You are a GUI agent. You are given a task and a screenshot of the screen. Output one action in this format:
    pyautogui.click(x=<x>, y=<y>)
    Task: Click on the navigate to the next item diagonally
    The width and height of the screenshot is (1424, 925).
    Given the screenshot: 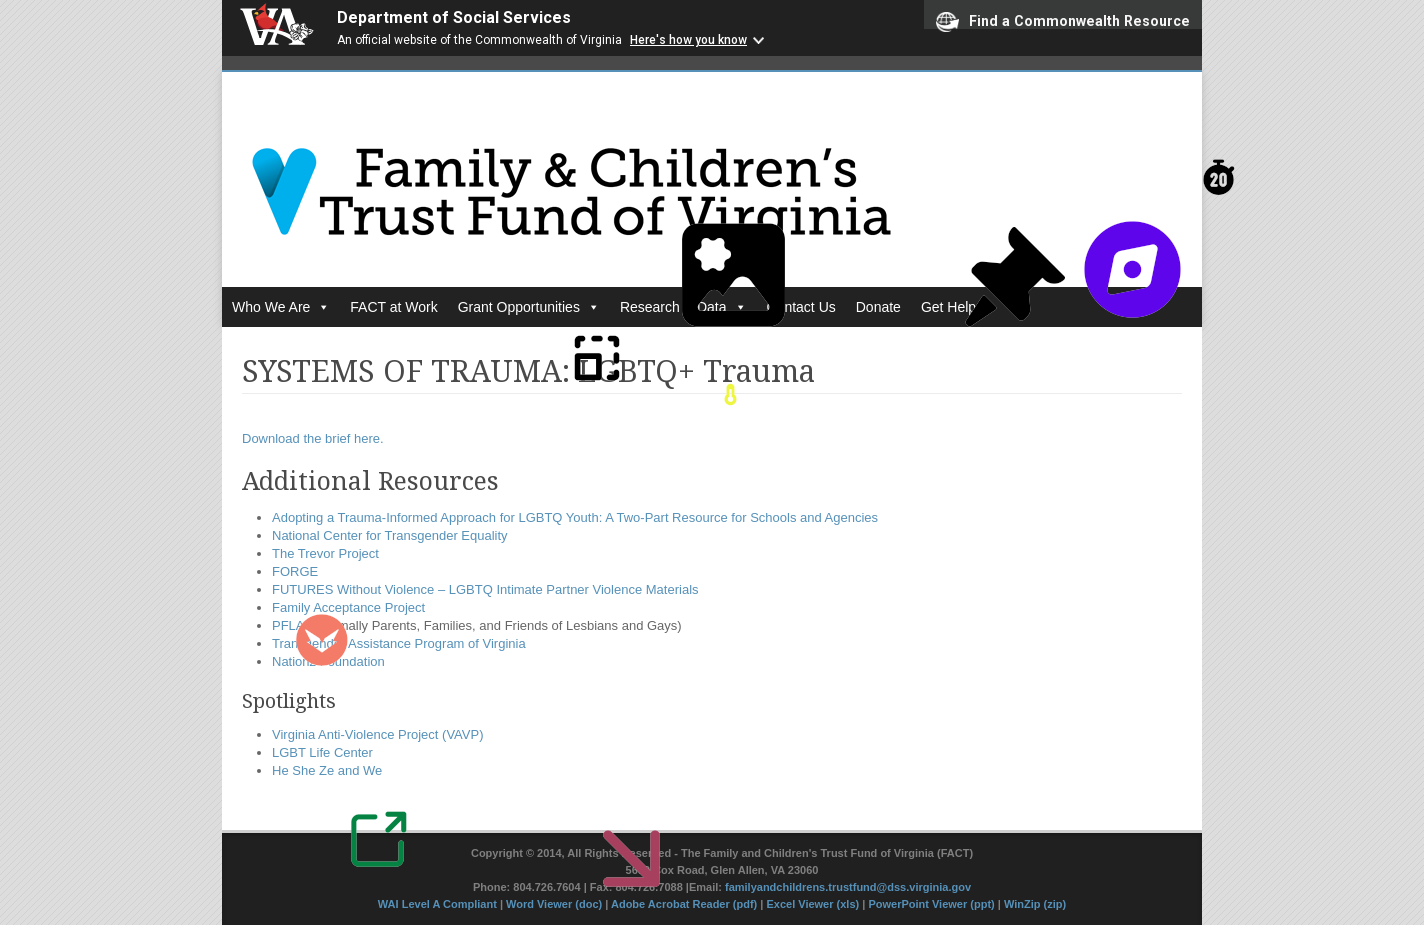 What is the action you would take?
    pyautogui.click(x=631, y=858)
    